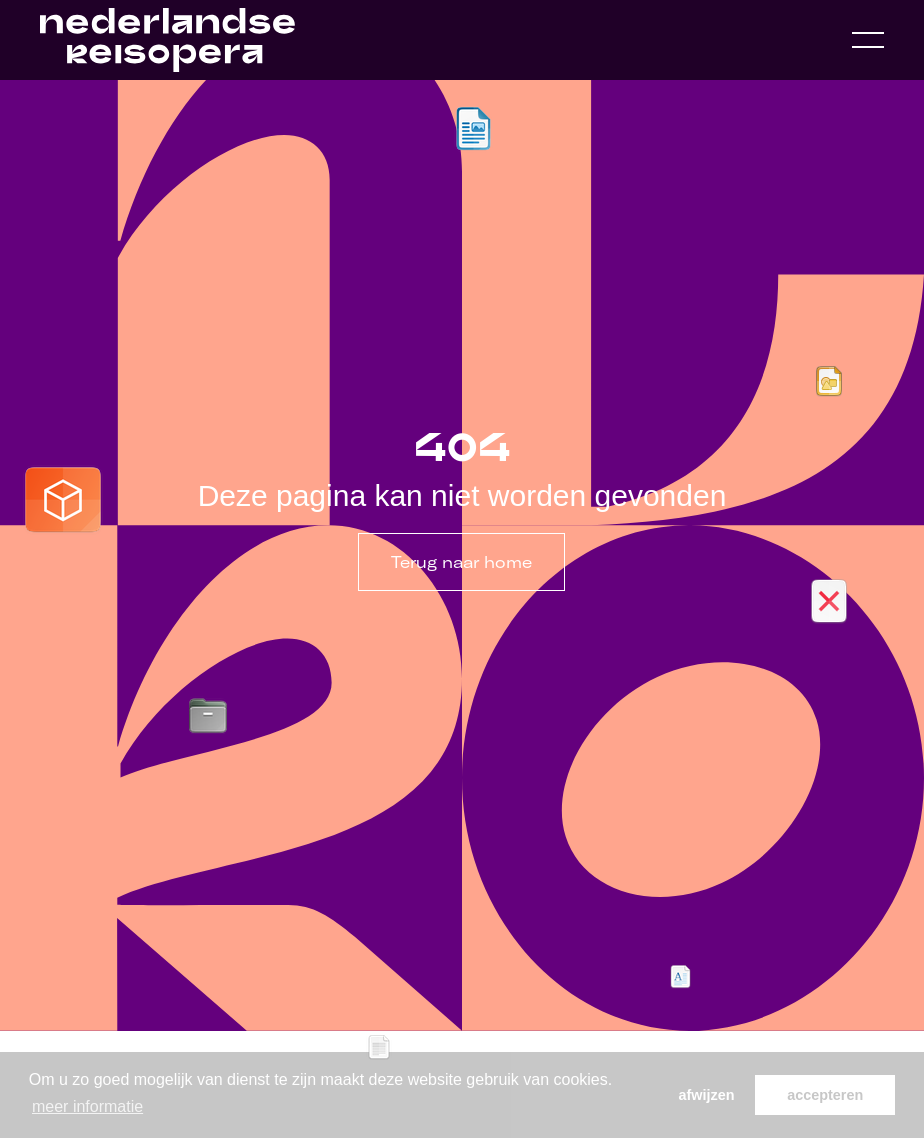  What do you see at coordinates (208, 715) in the screenshot?
I see `open the file manager application` at bounding box center [208, 715].